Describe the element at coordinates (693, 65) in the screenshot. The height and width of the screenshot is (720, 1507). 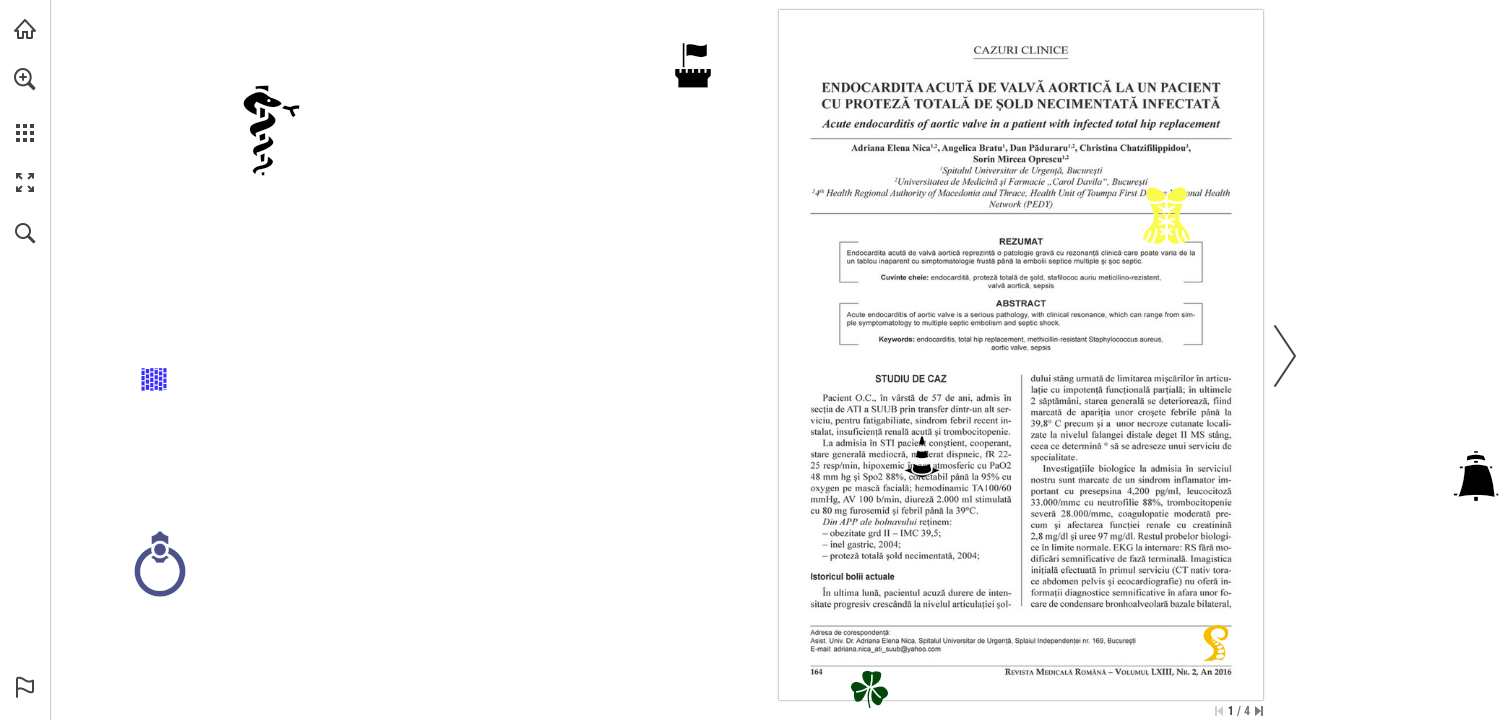
I see `capture the flag or territory marker` at that location.